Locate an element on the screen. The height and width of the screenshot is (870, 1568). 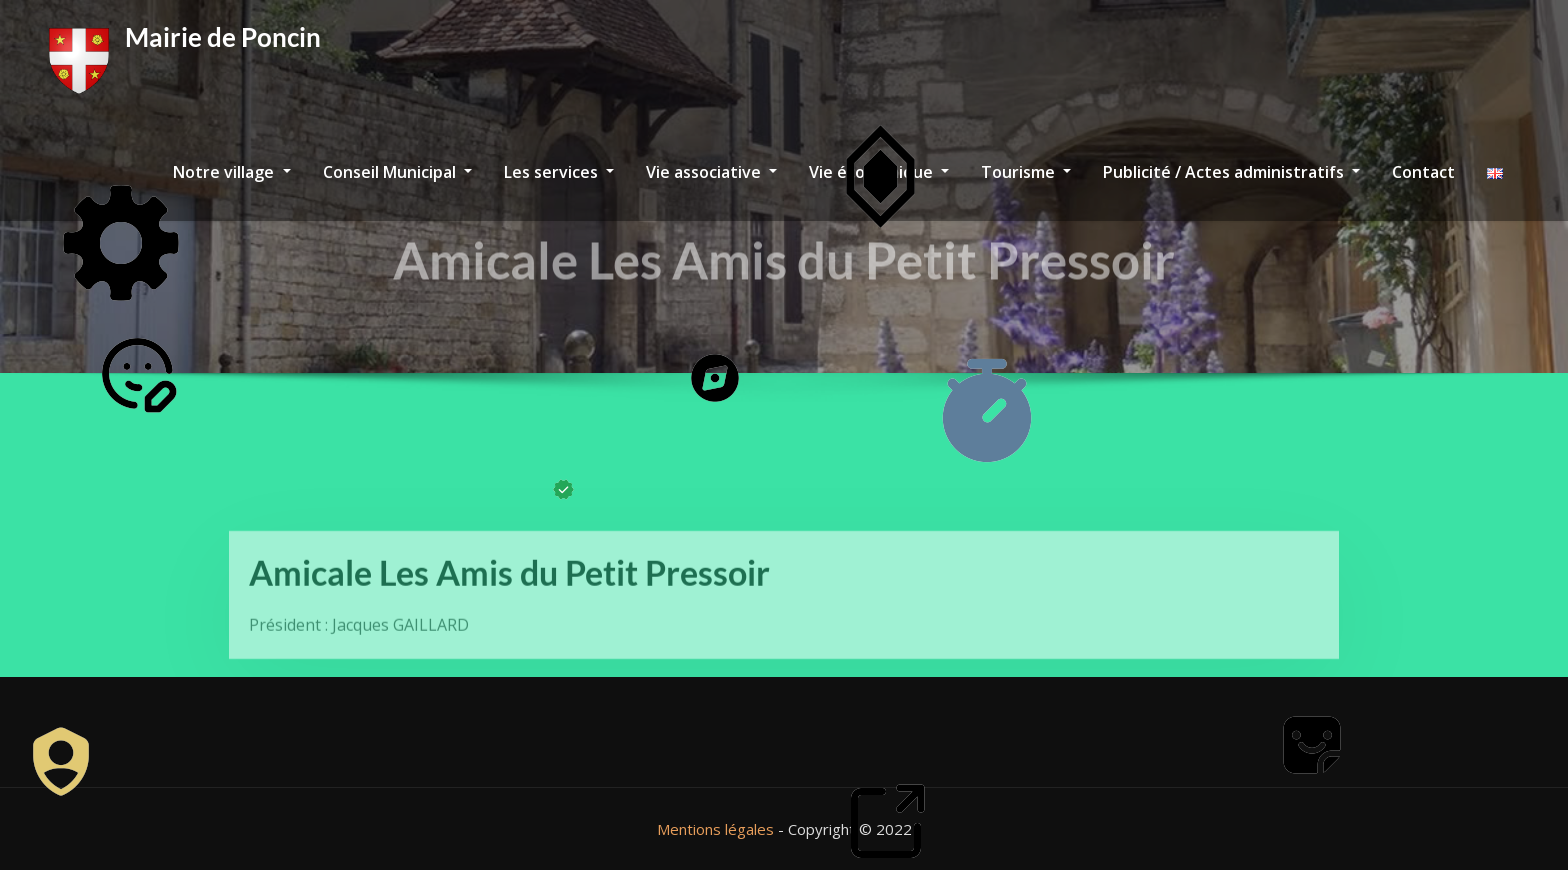
open the discord server discovery page is located at coordinates (715, 378).